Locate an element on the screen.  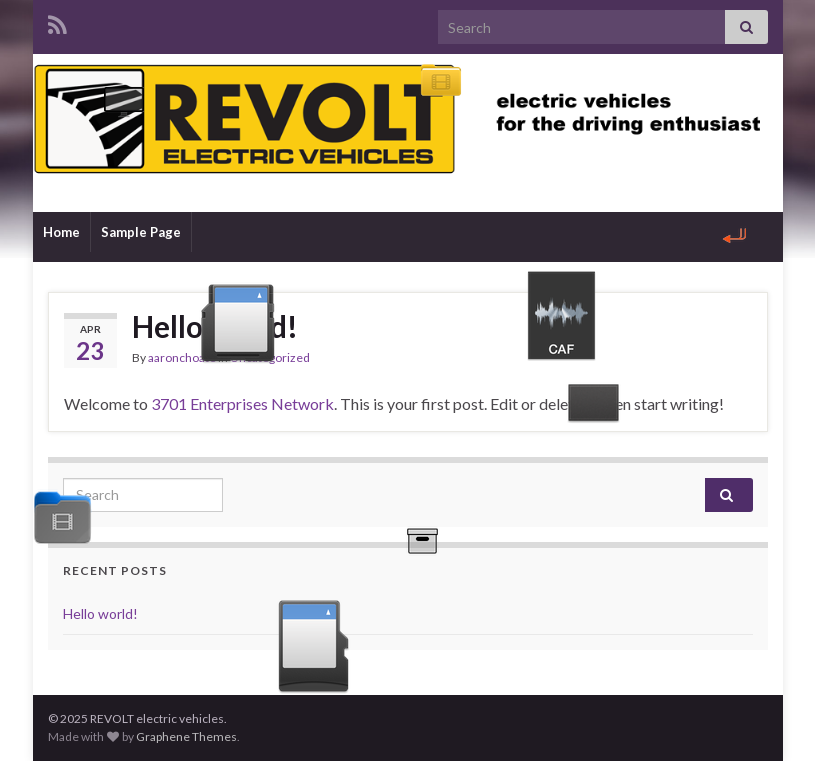
a core audio format (.caf) file in GarageBand is located at coordinates (561, 317).